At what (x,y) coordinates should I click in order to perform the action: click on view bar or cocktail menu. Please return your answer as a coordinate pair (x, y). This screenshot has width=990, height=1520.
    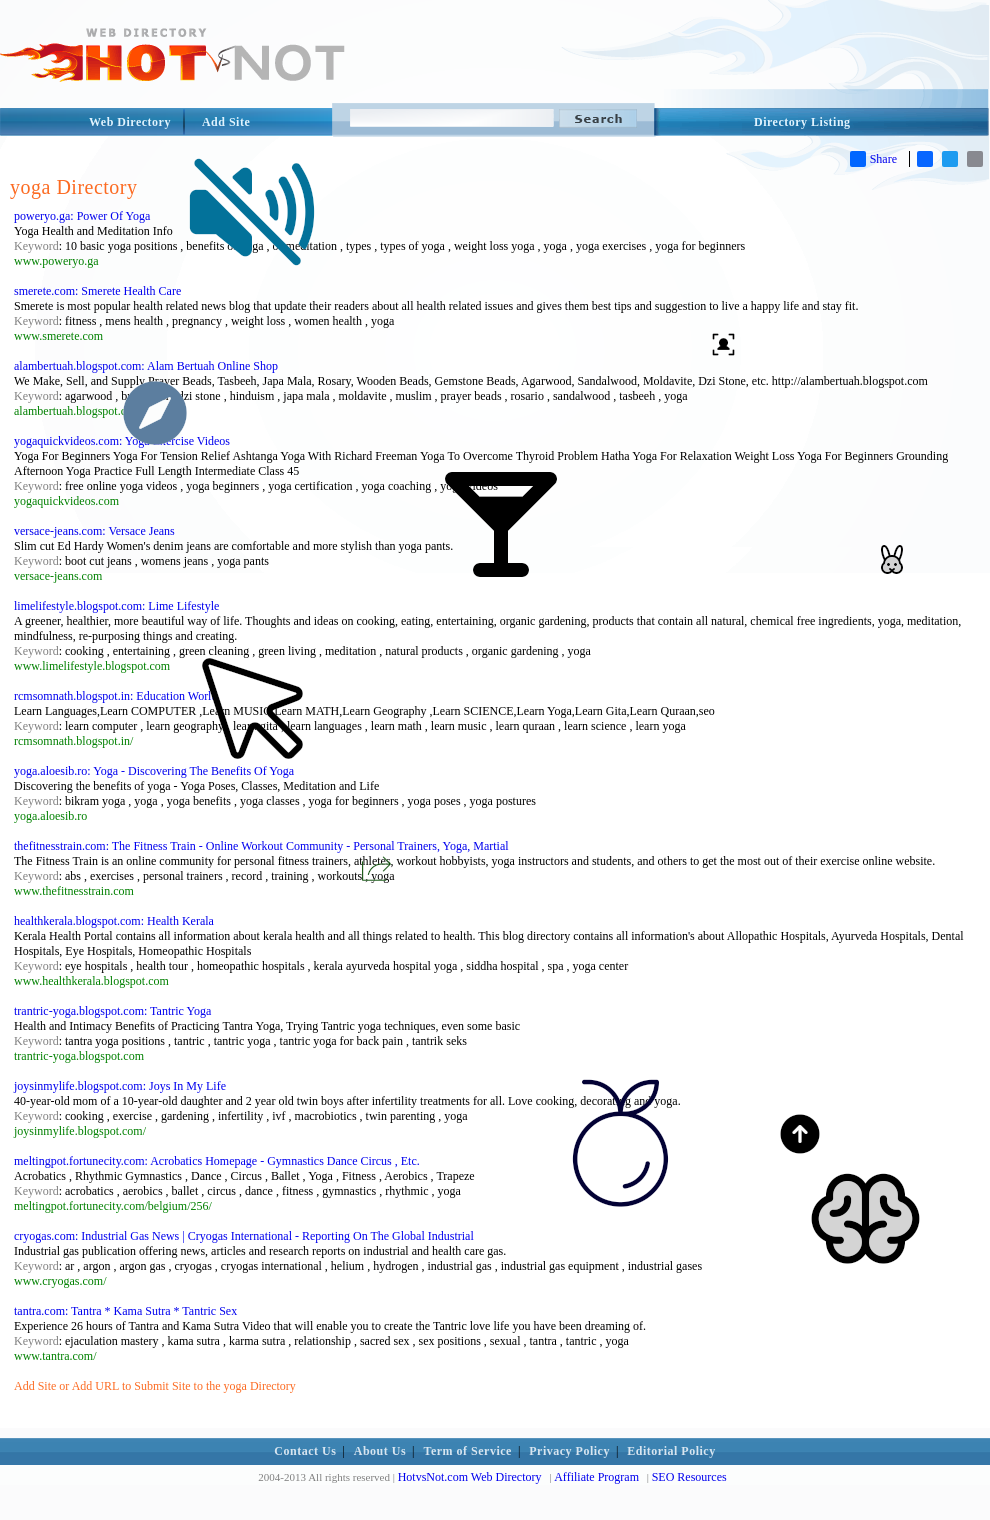
    Looking at the image, I should click on (501, 521).